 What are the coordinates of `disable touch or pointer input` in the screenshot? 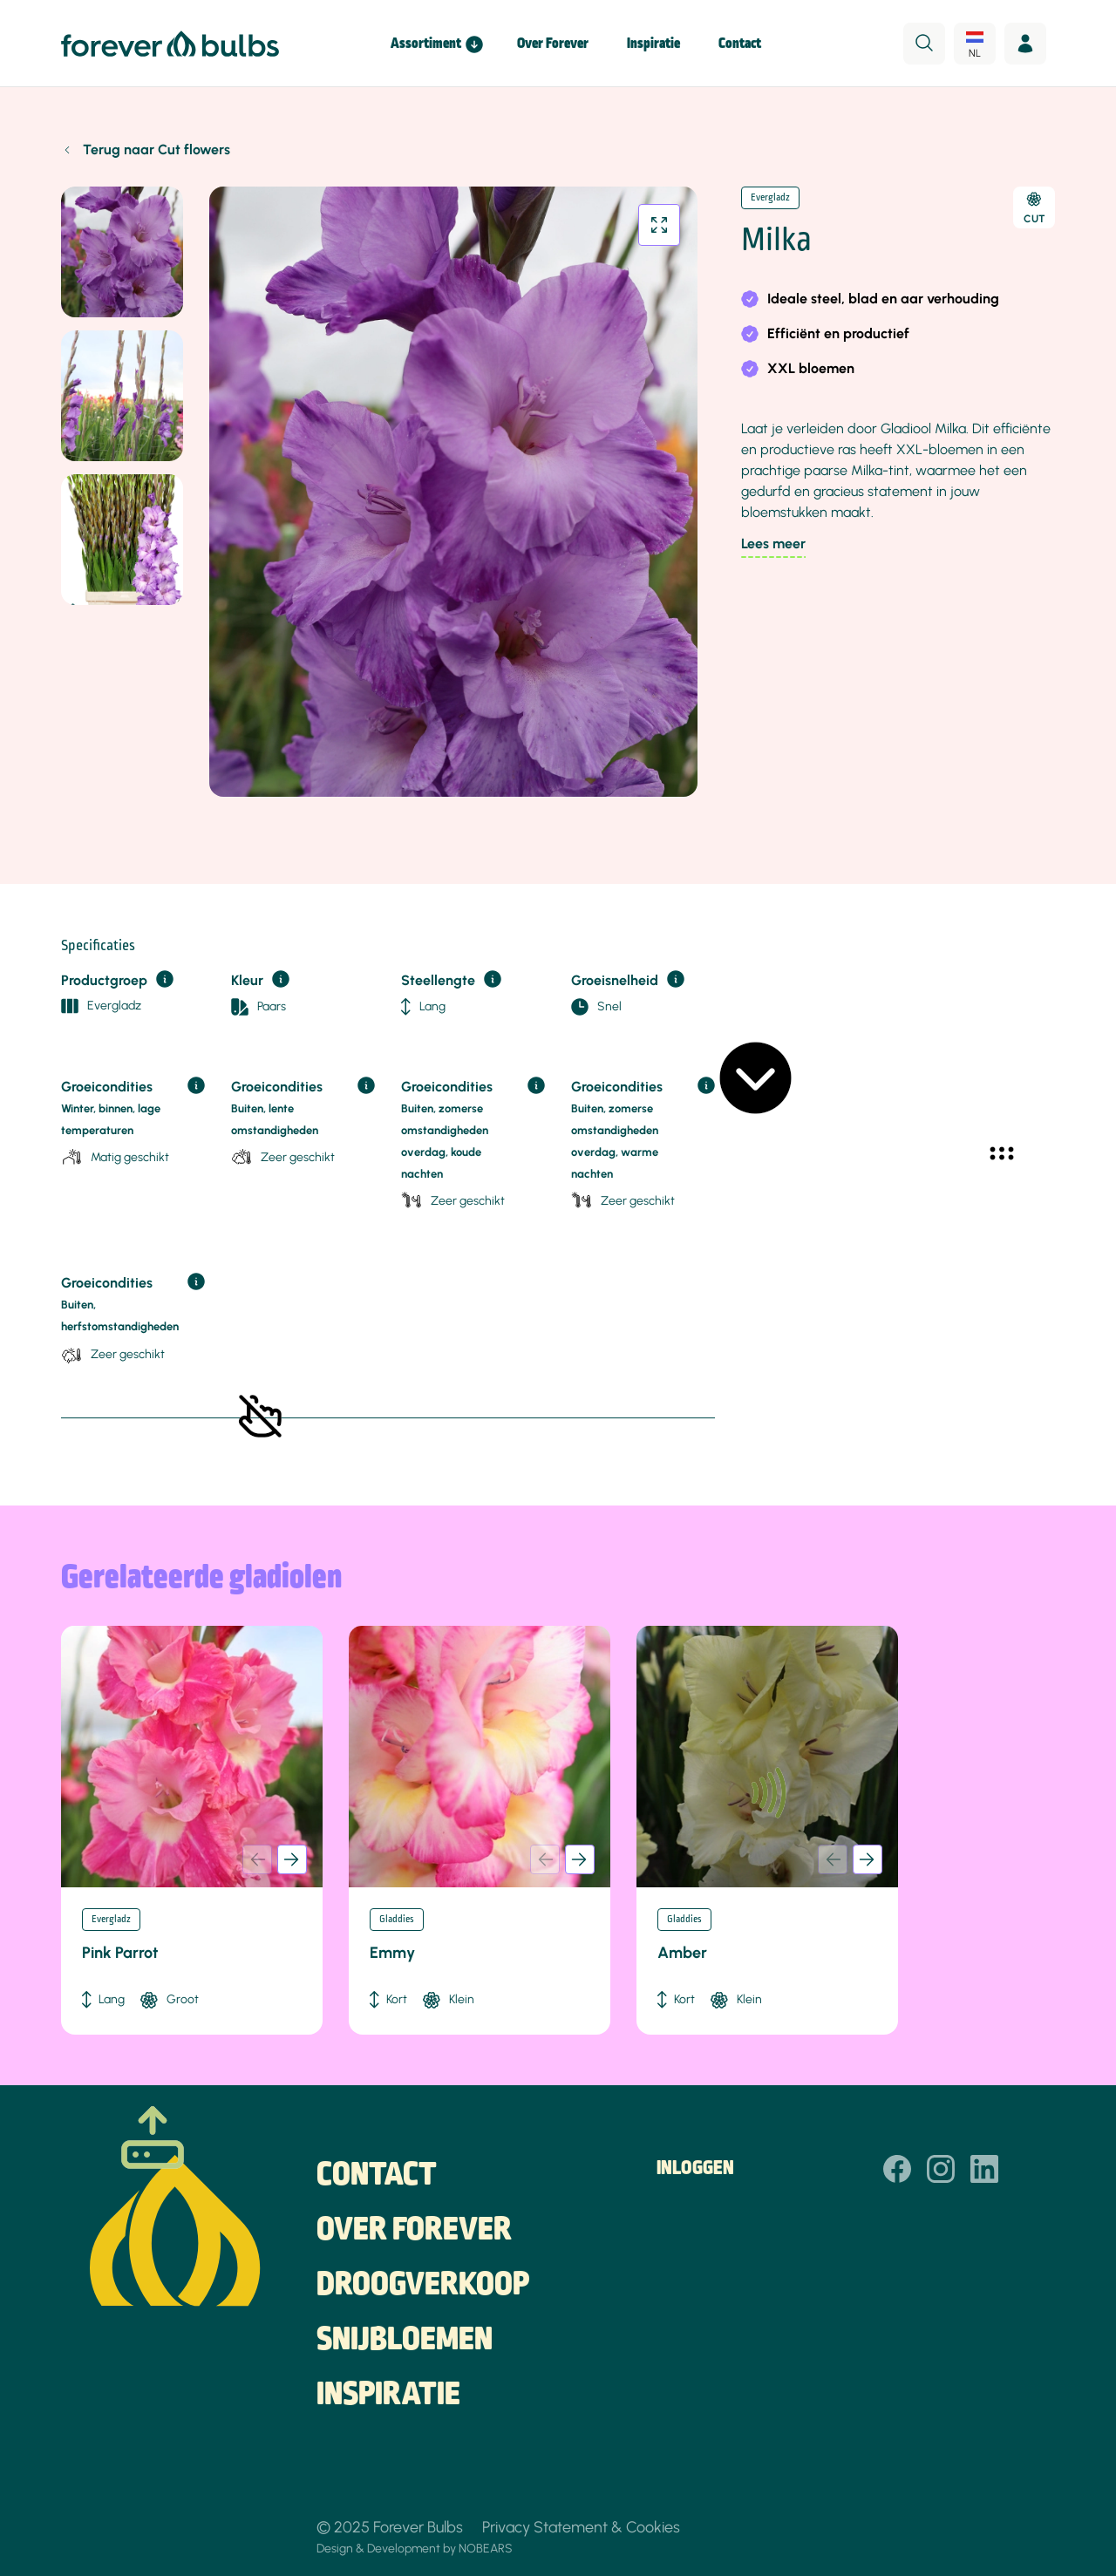 It's located at (260, 1416).